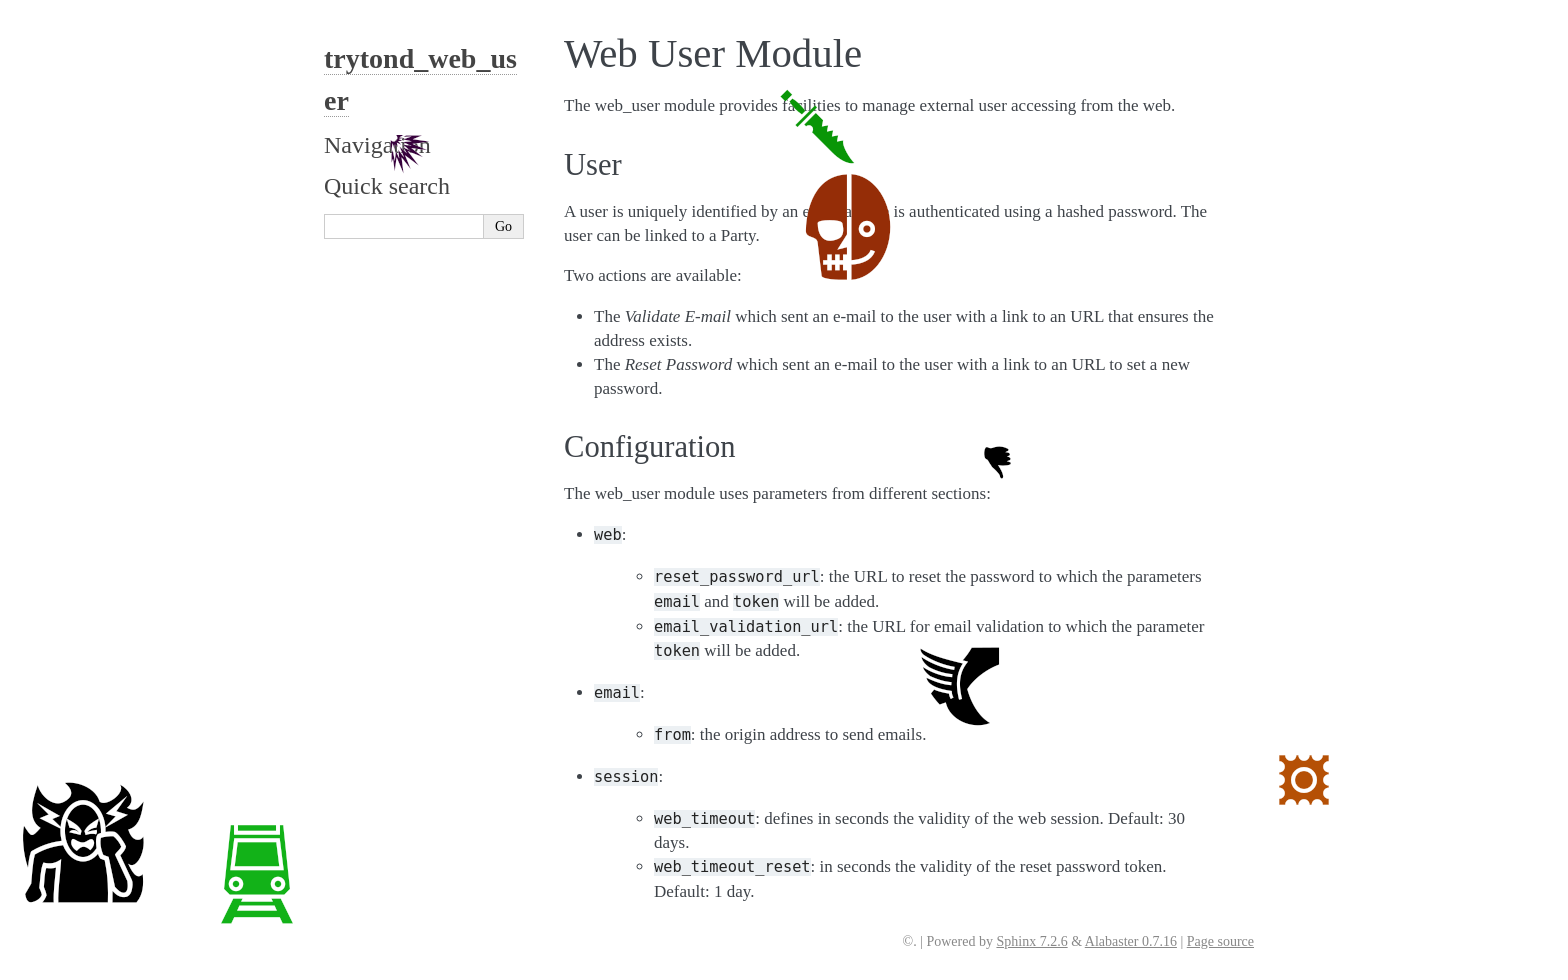  What do you see at coordinates (849, 227) in the screenshot?
I see `indicates a character at critically low health` at bounding box center [849, 227].